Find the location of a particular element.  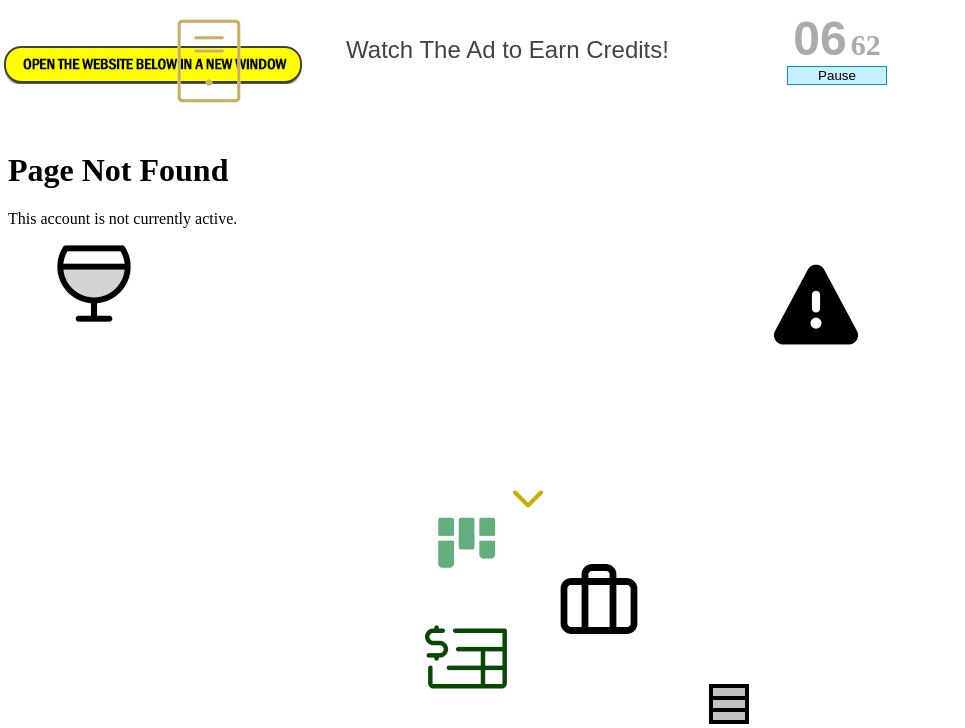

view data in row layout is located at coordinates (729, 704).